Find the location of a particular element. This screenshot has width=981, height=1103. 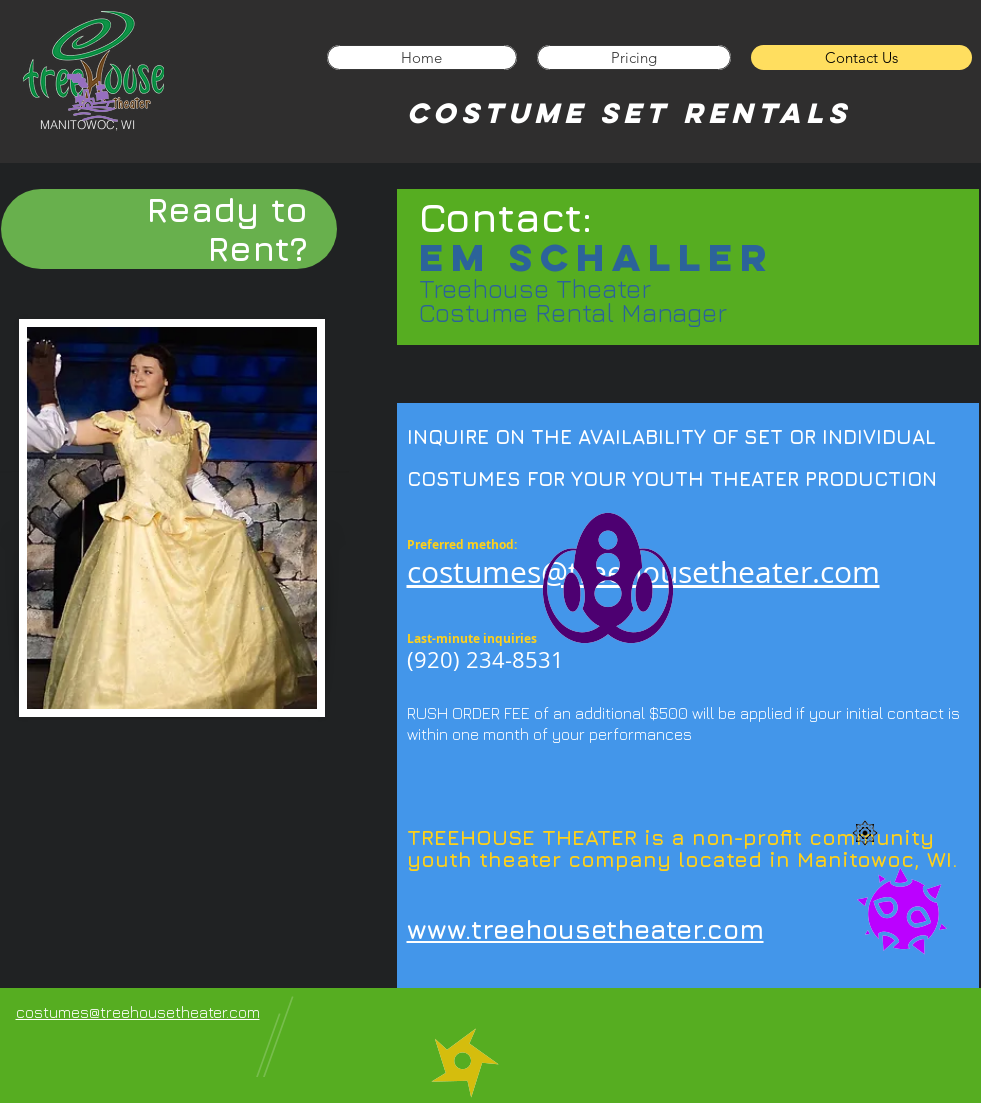

decorative badge or achievement emblem is located at coordinates (865, 833).